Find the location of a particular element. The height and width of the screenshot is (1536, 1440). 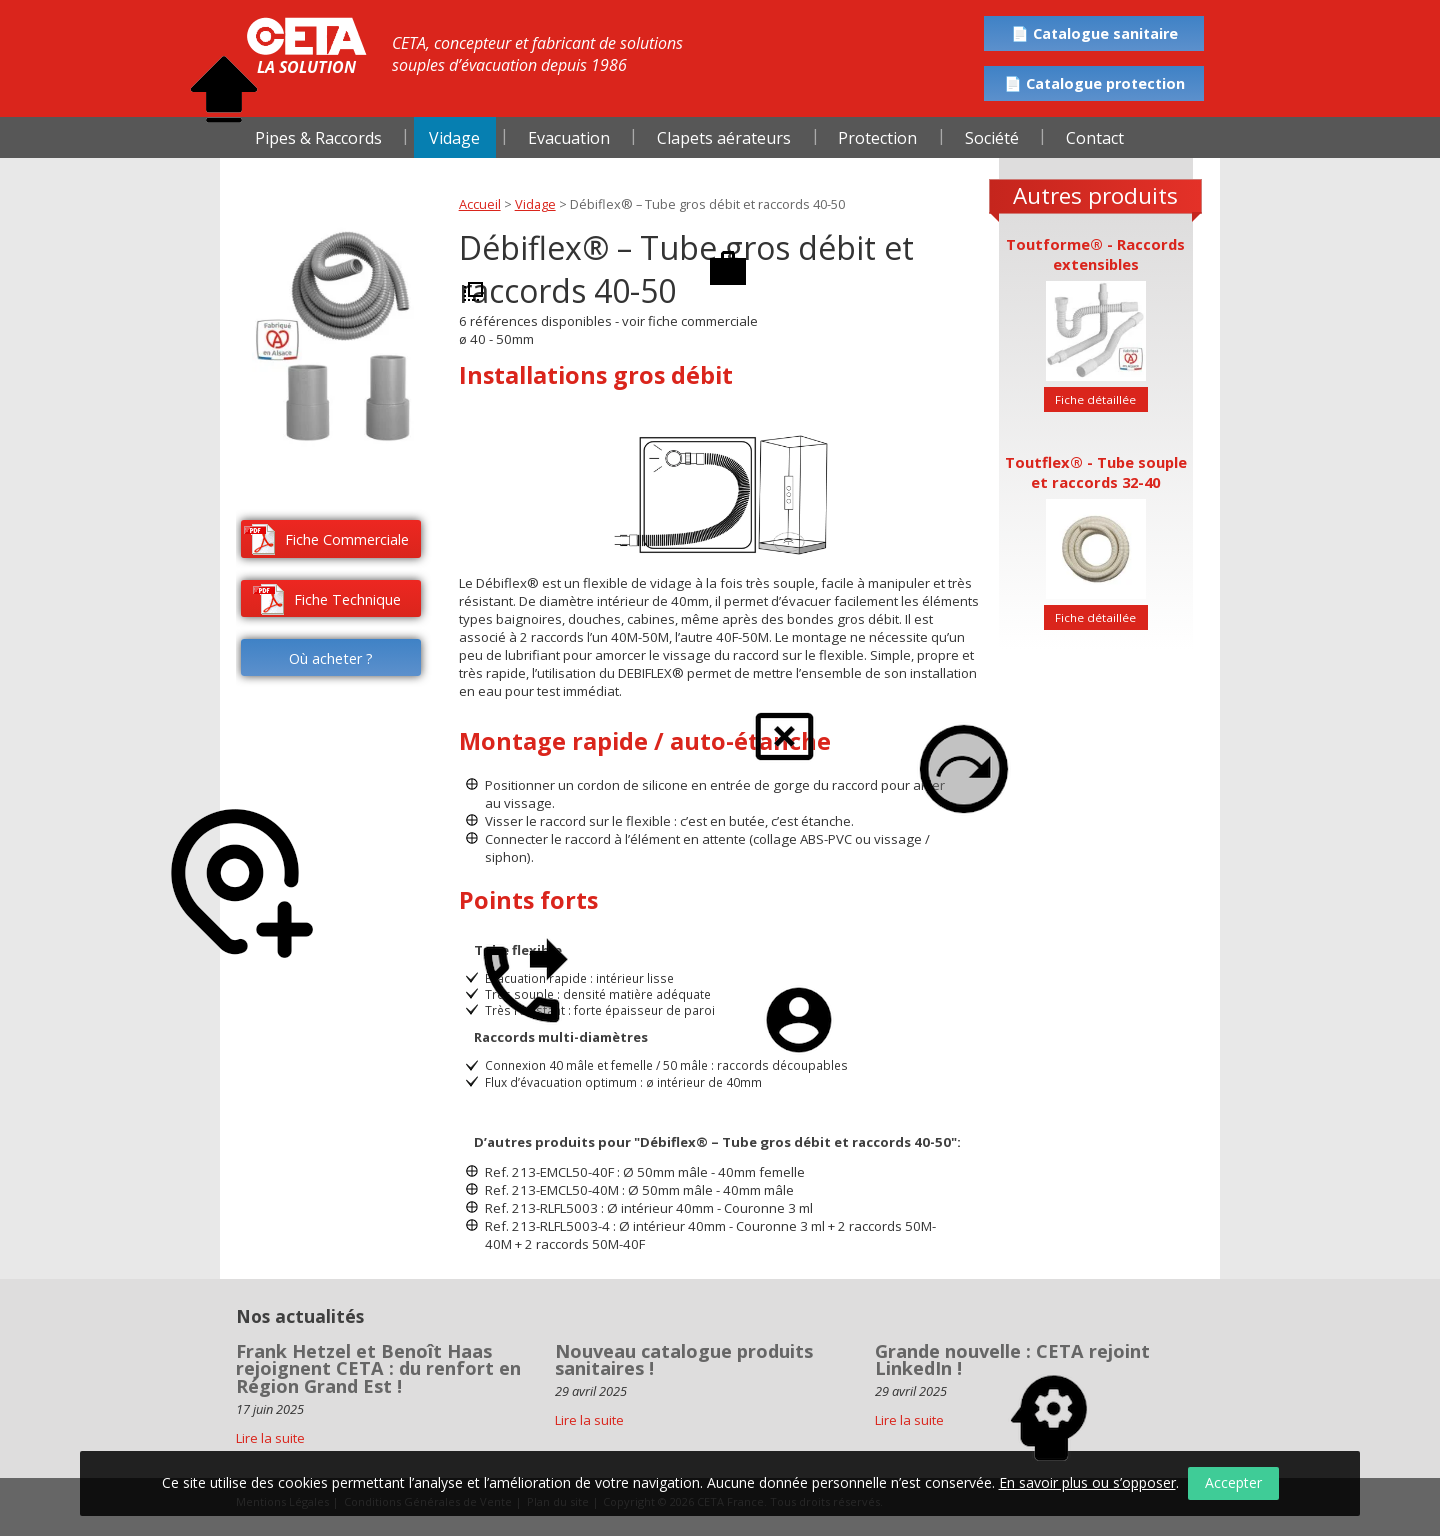

skip to the next scheduled item or plan is located at coordinates (964, 769).